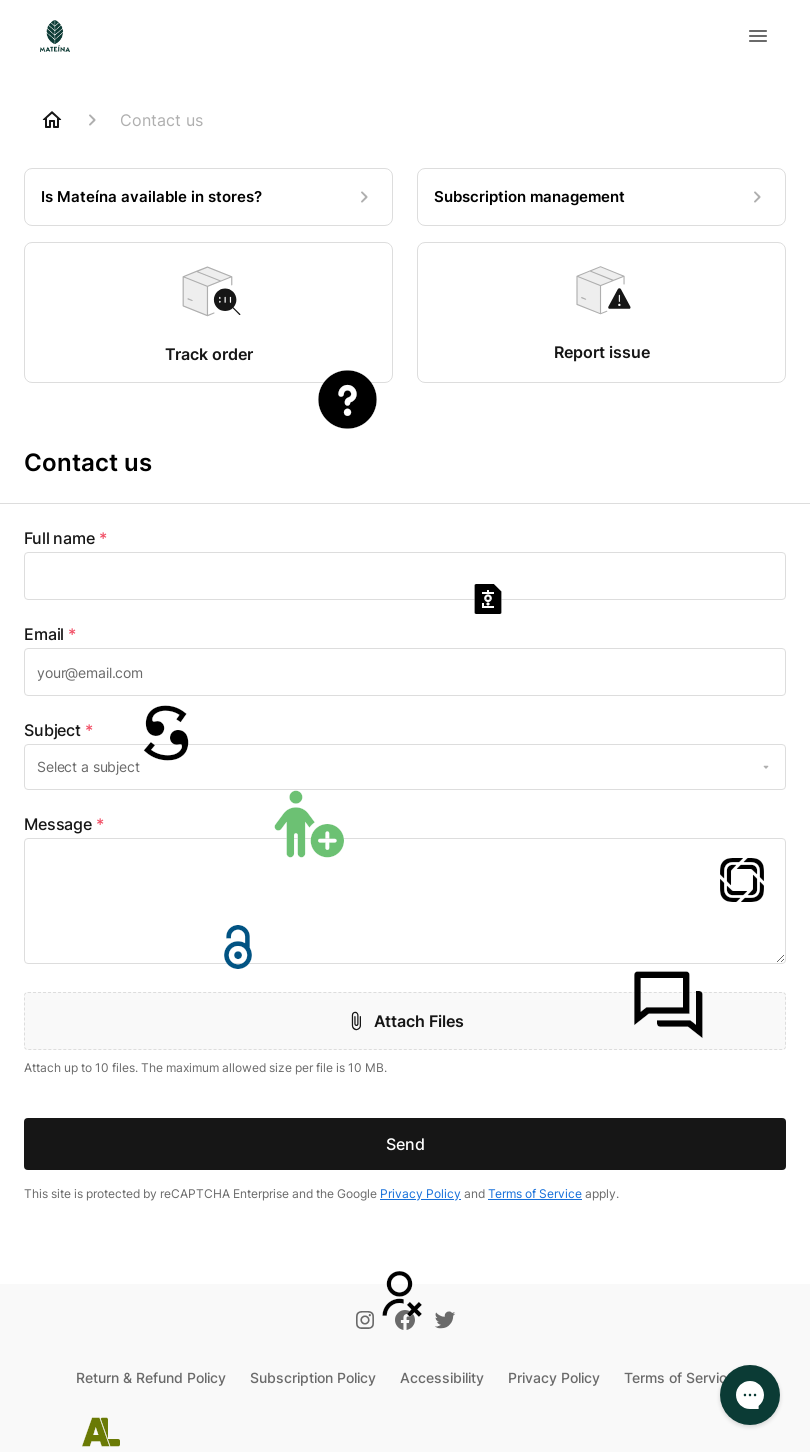  What do you see at coordinates (399, 1294) in the screenshot?
I see `unfollow a user` at bounding box center [399, 1294].